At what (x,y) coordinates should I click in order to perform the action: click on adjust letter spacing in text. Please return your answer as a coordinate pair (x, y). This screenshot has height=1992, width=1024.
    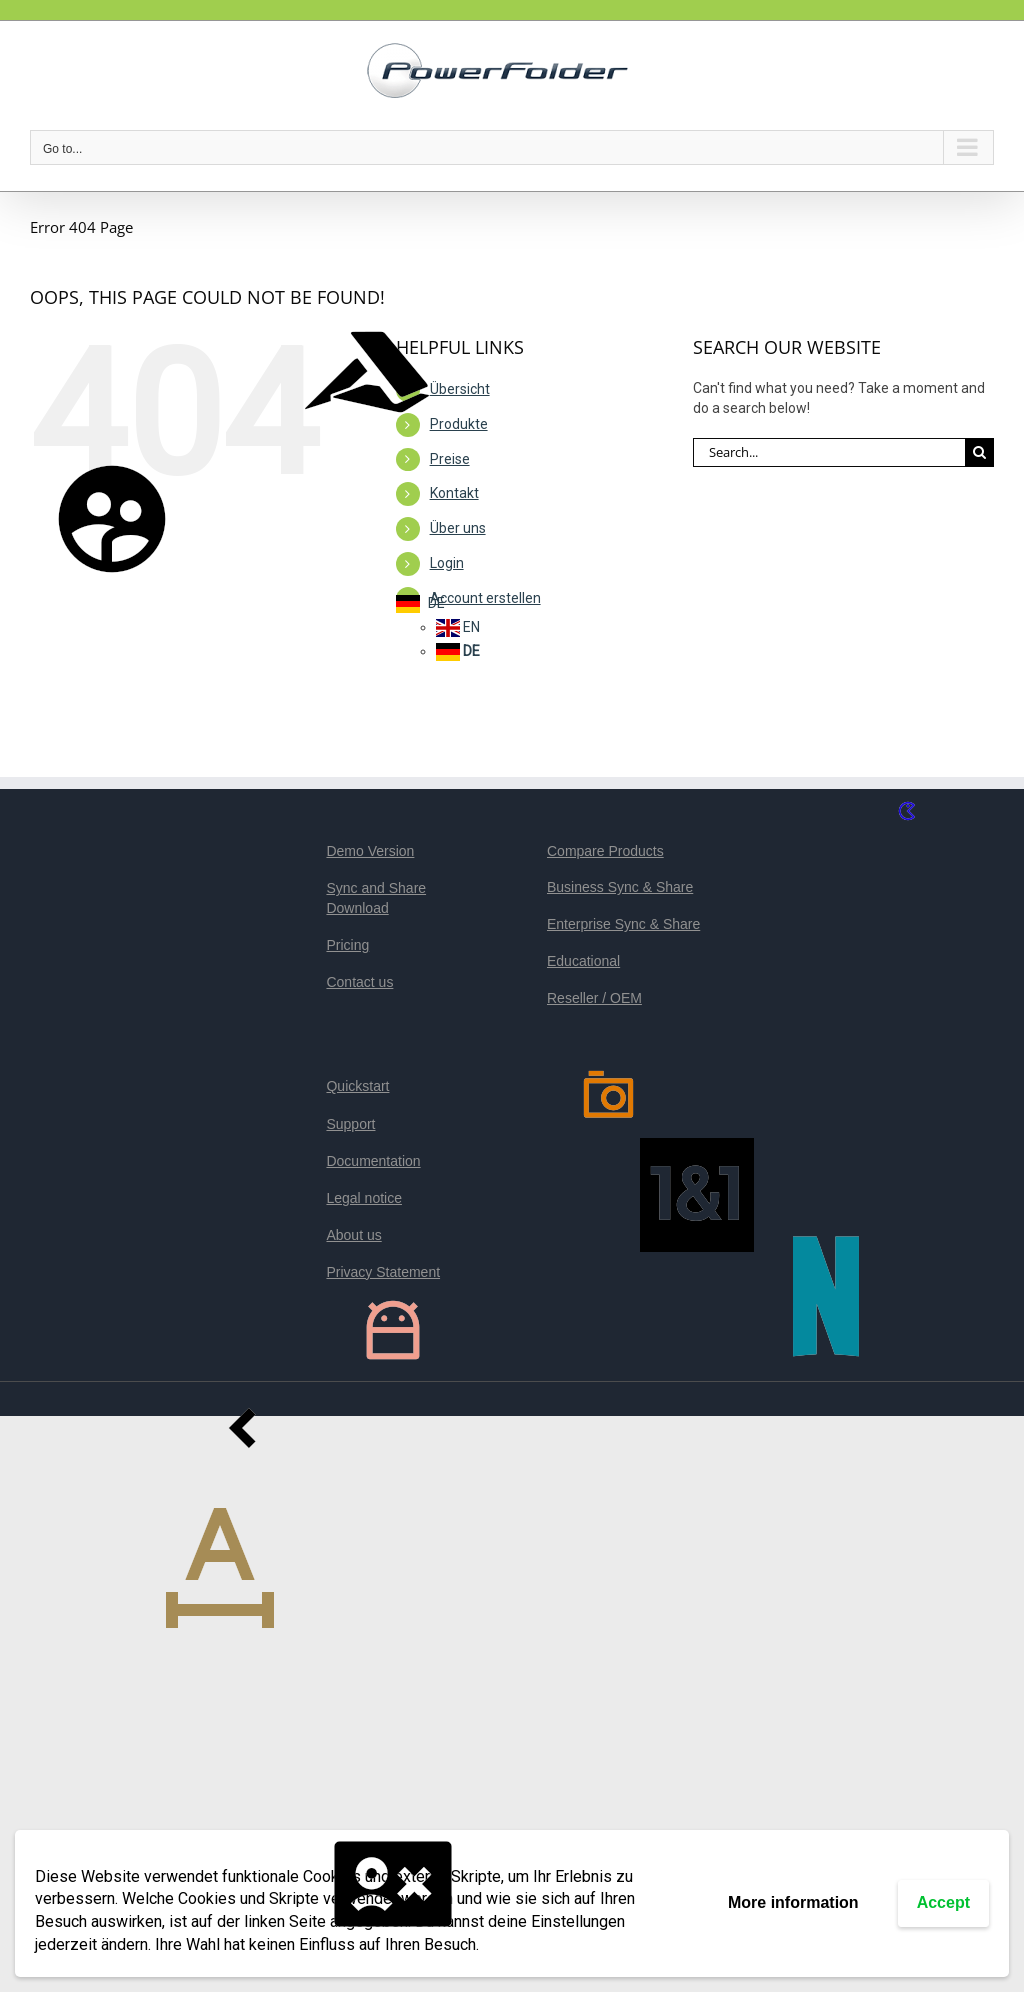
    Looking at the image, I should click on (220, 1568).